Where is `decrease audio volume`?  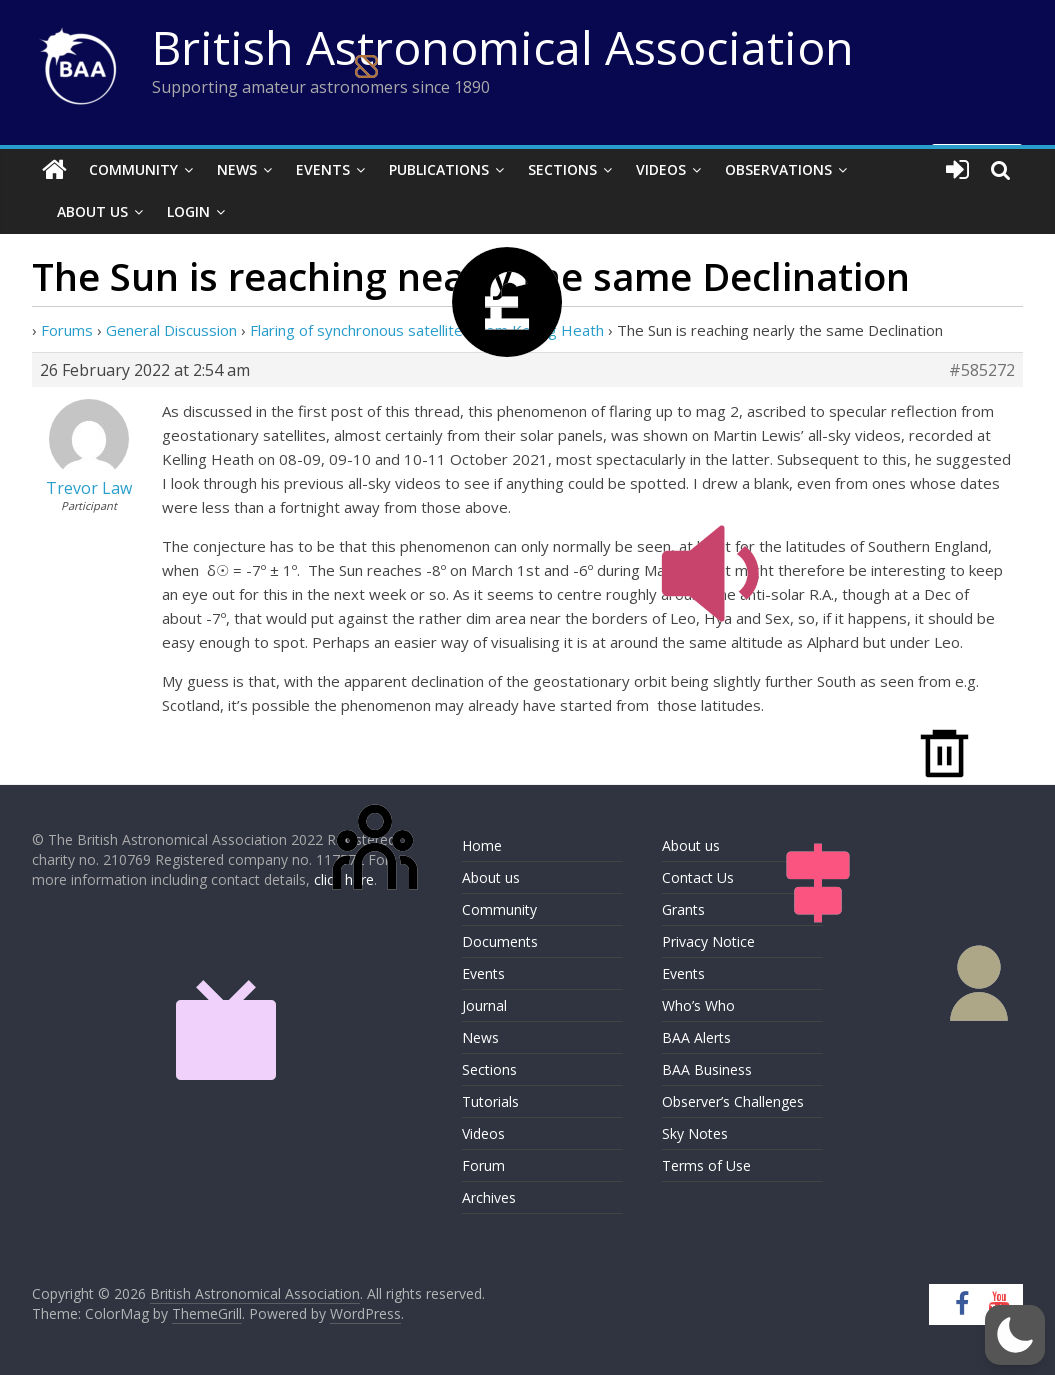
decrease audio volume is located at coordinates (707, 573).